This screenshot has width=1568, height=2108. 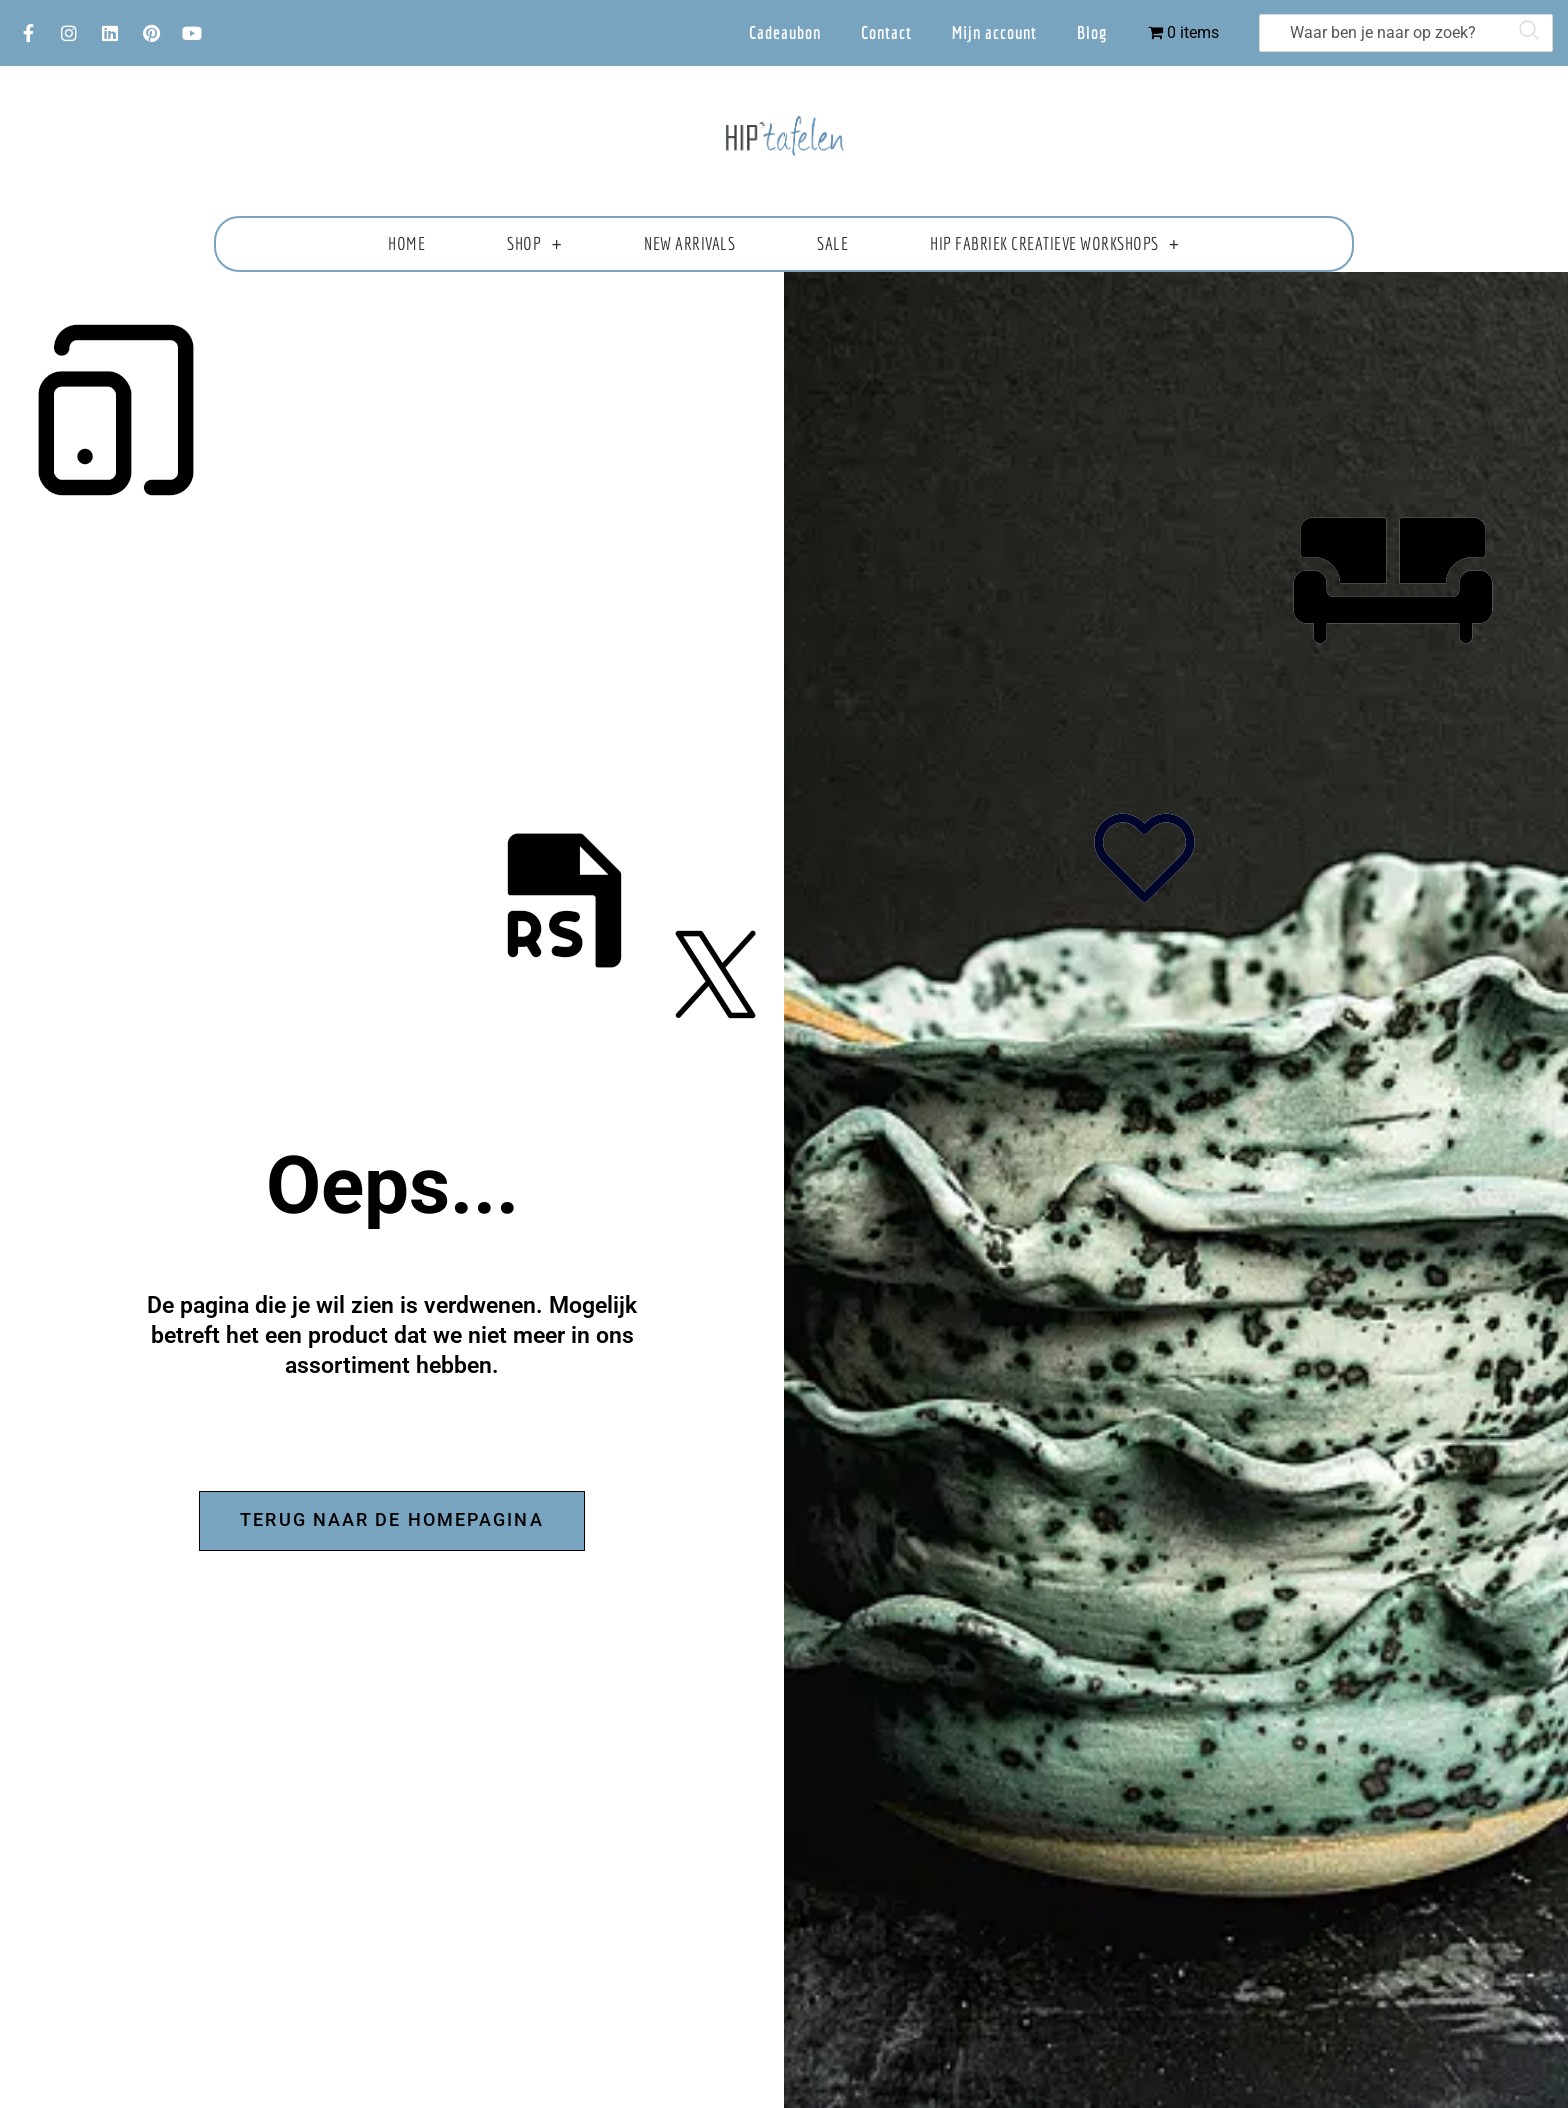 I want to click on open the X (formerly Twitter) app, so click(x=715, y=974).